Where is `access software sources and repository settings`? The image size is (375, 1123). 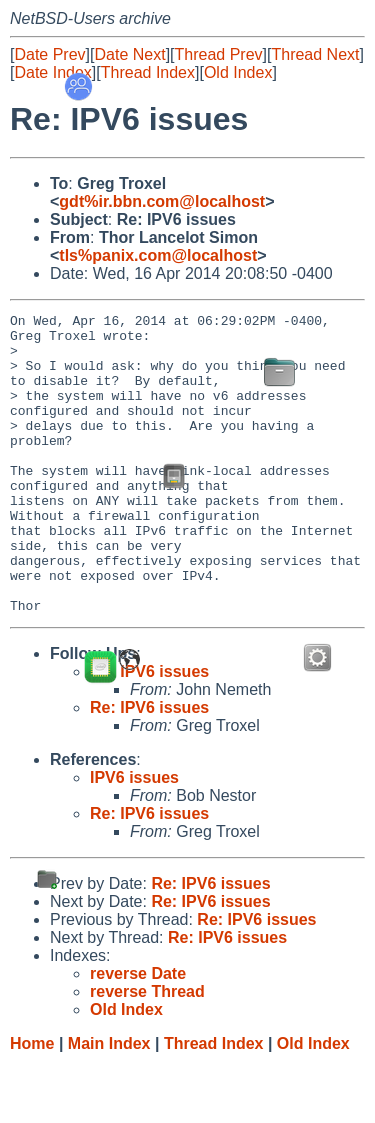
access software sources and repository settings is located at coordinates (129, 659).